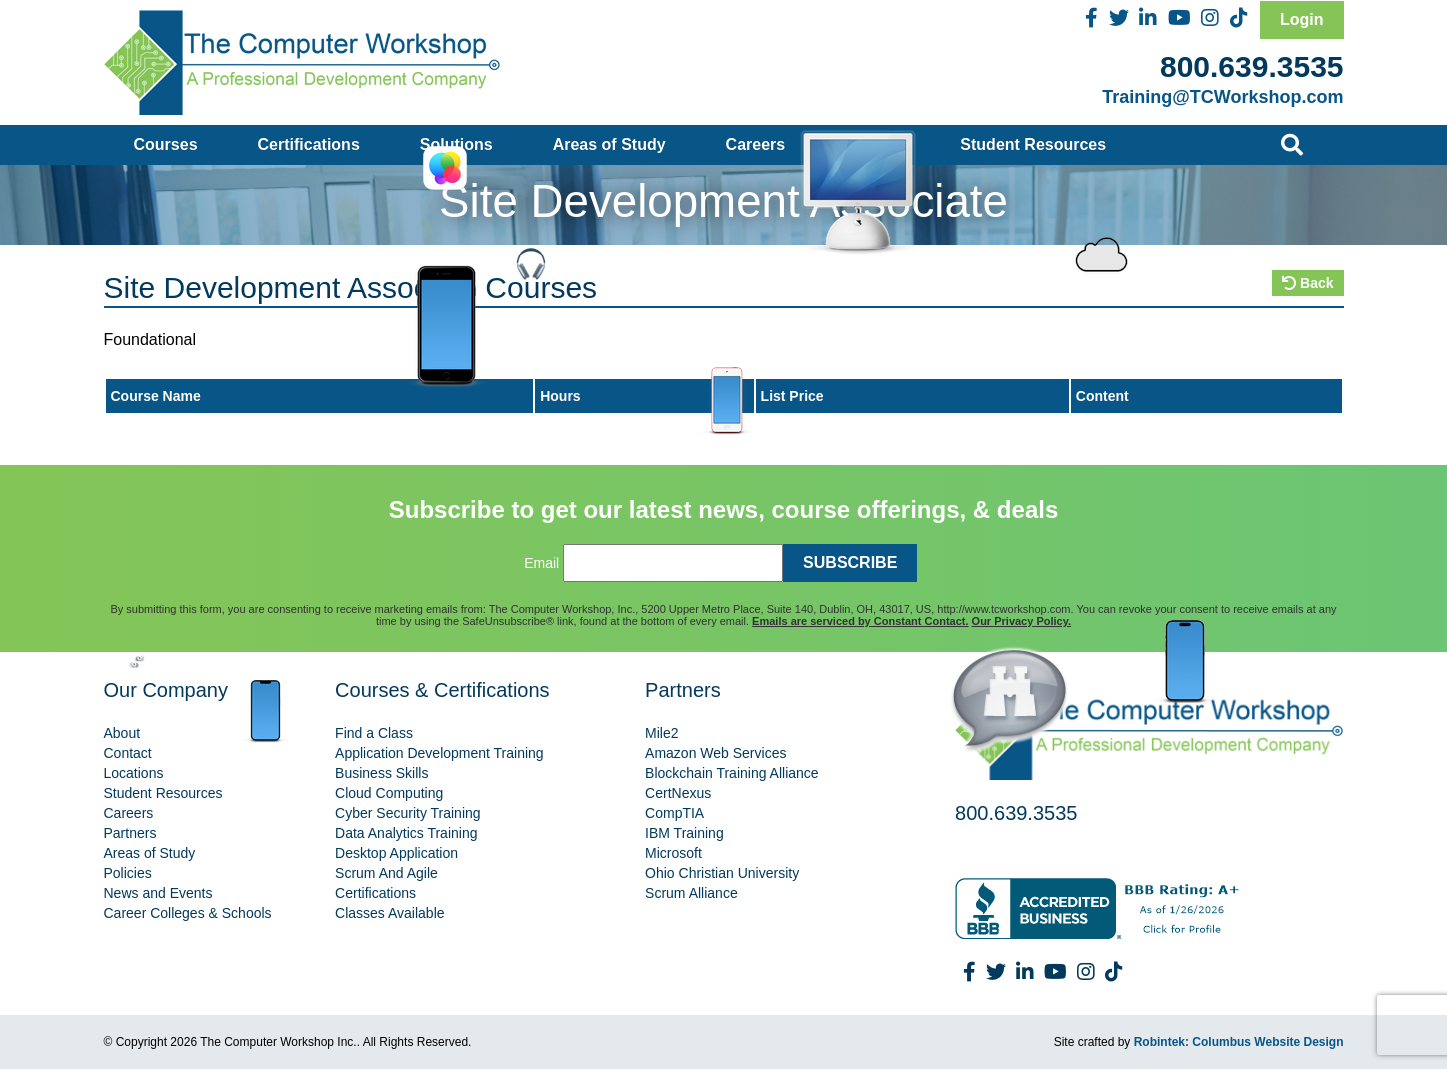 The image size is (1447, 1069). Describe the element at coordinates (858, 185) in the screenshot. I see `indicates an iMac G4 device in system settings` at that location.